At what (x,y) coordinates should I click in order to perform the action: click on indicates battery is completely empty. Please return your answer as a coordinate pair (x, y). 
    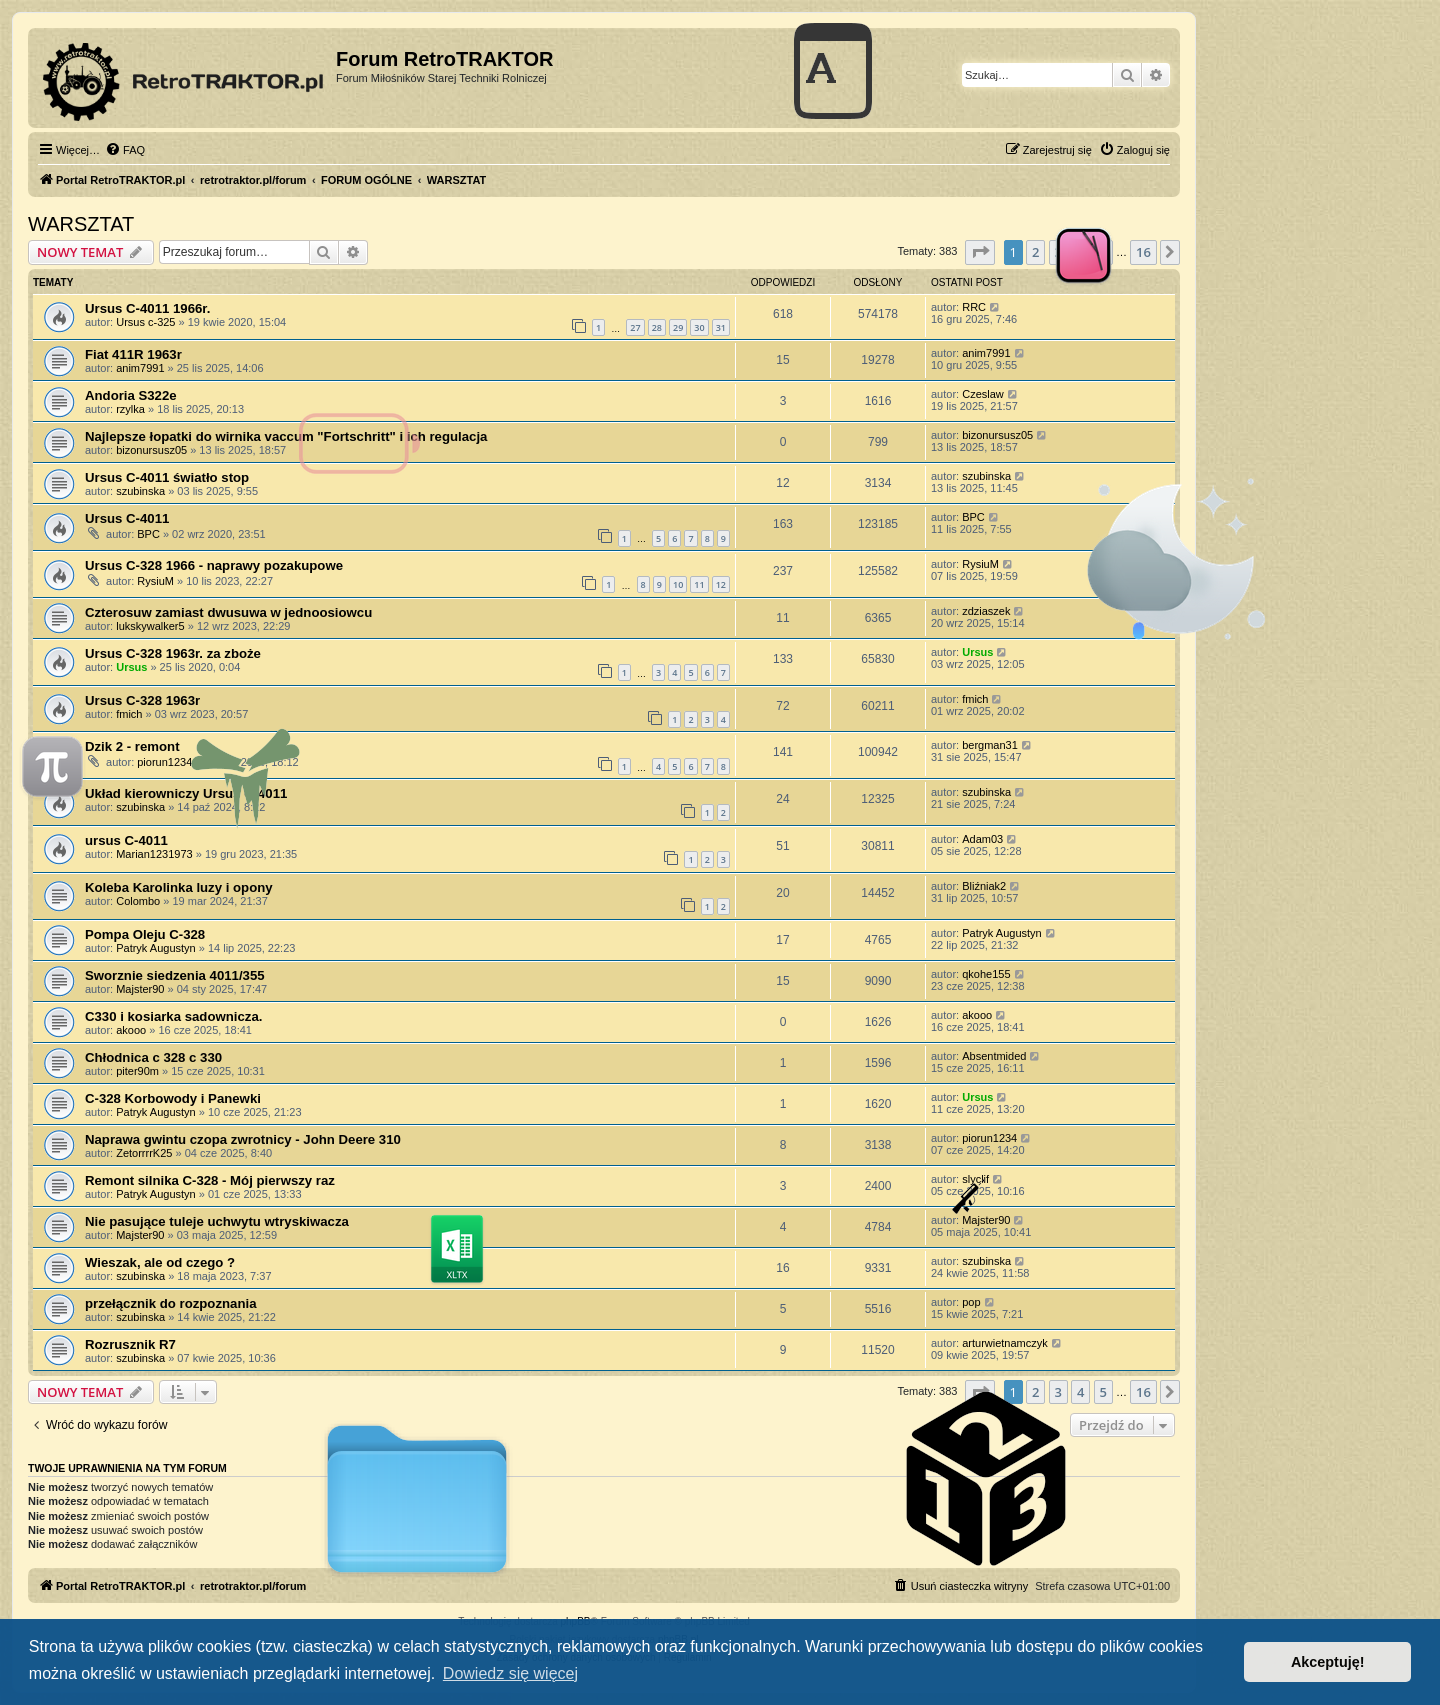
    Looking at the image, I should click on (359, 443).